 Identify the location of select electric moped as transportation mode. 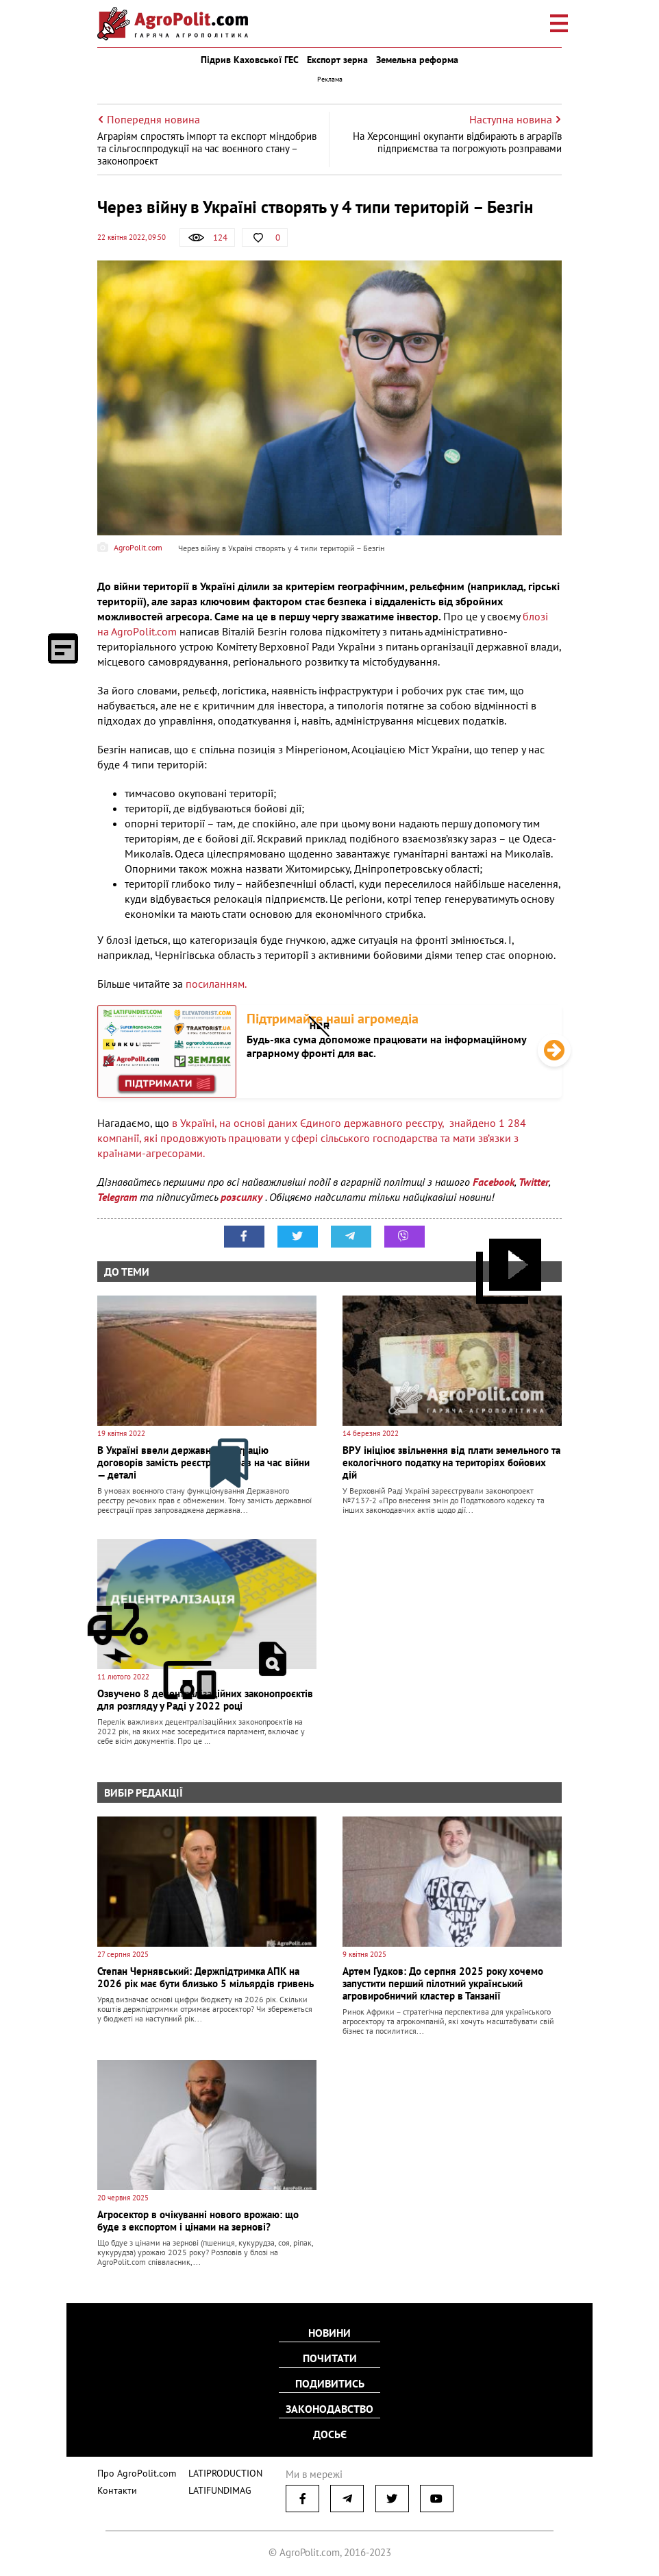
(118, 1630).